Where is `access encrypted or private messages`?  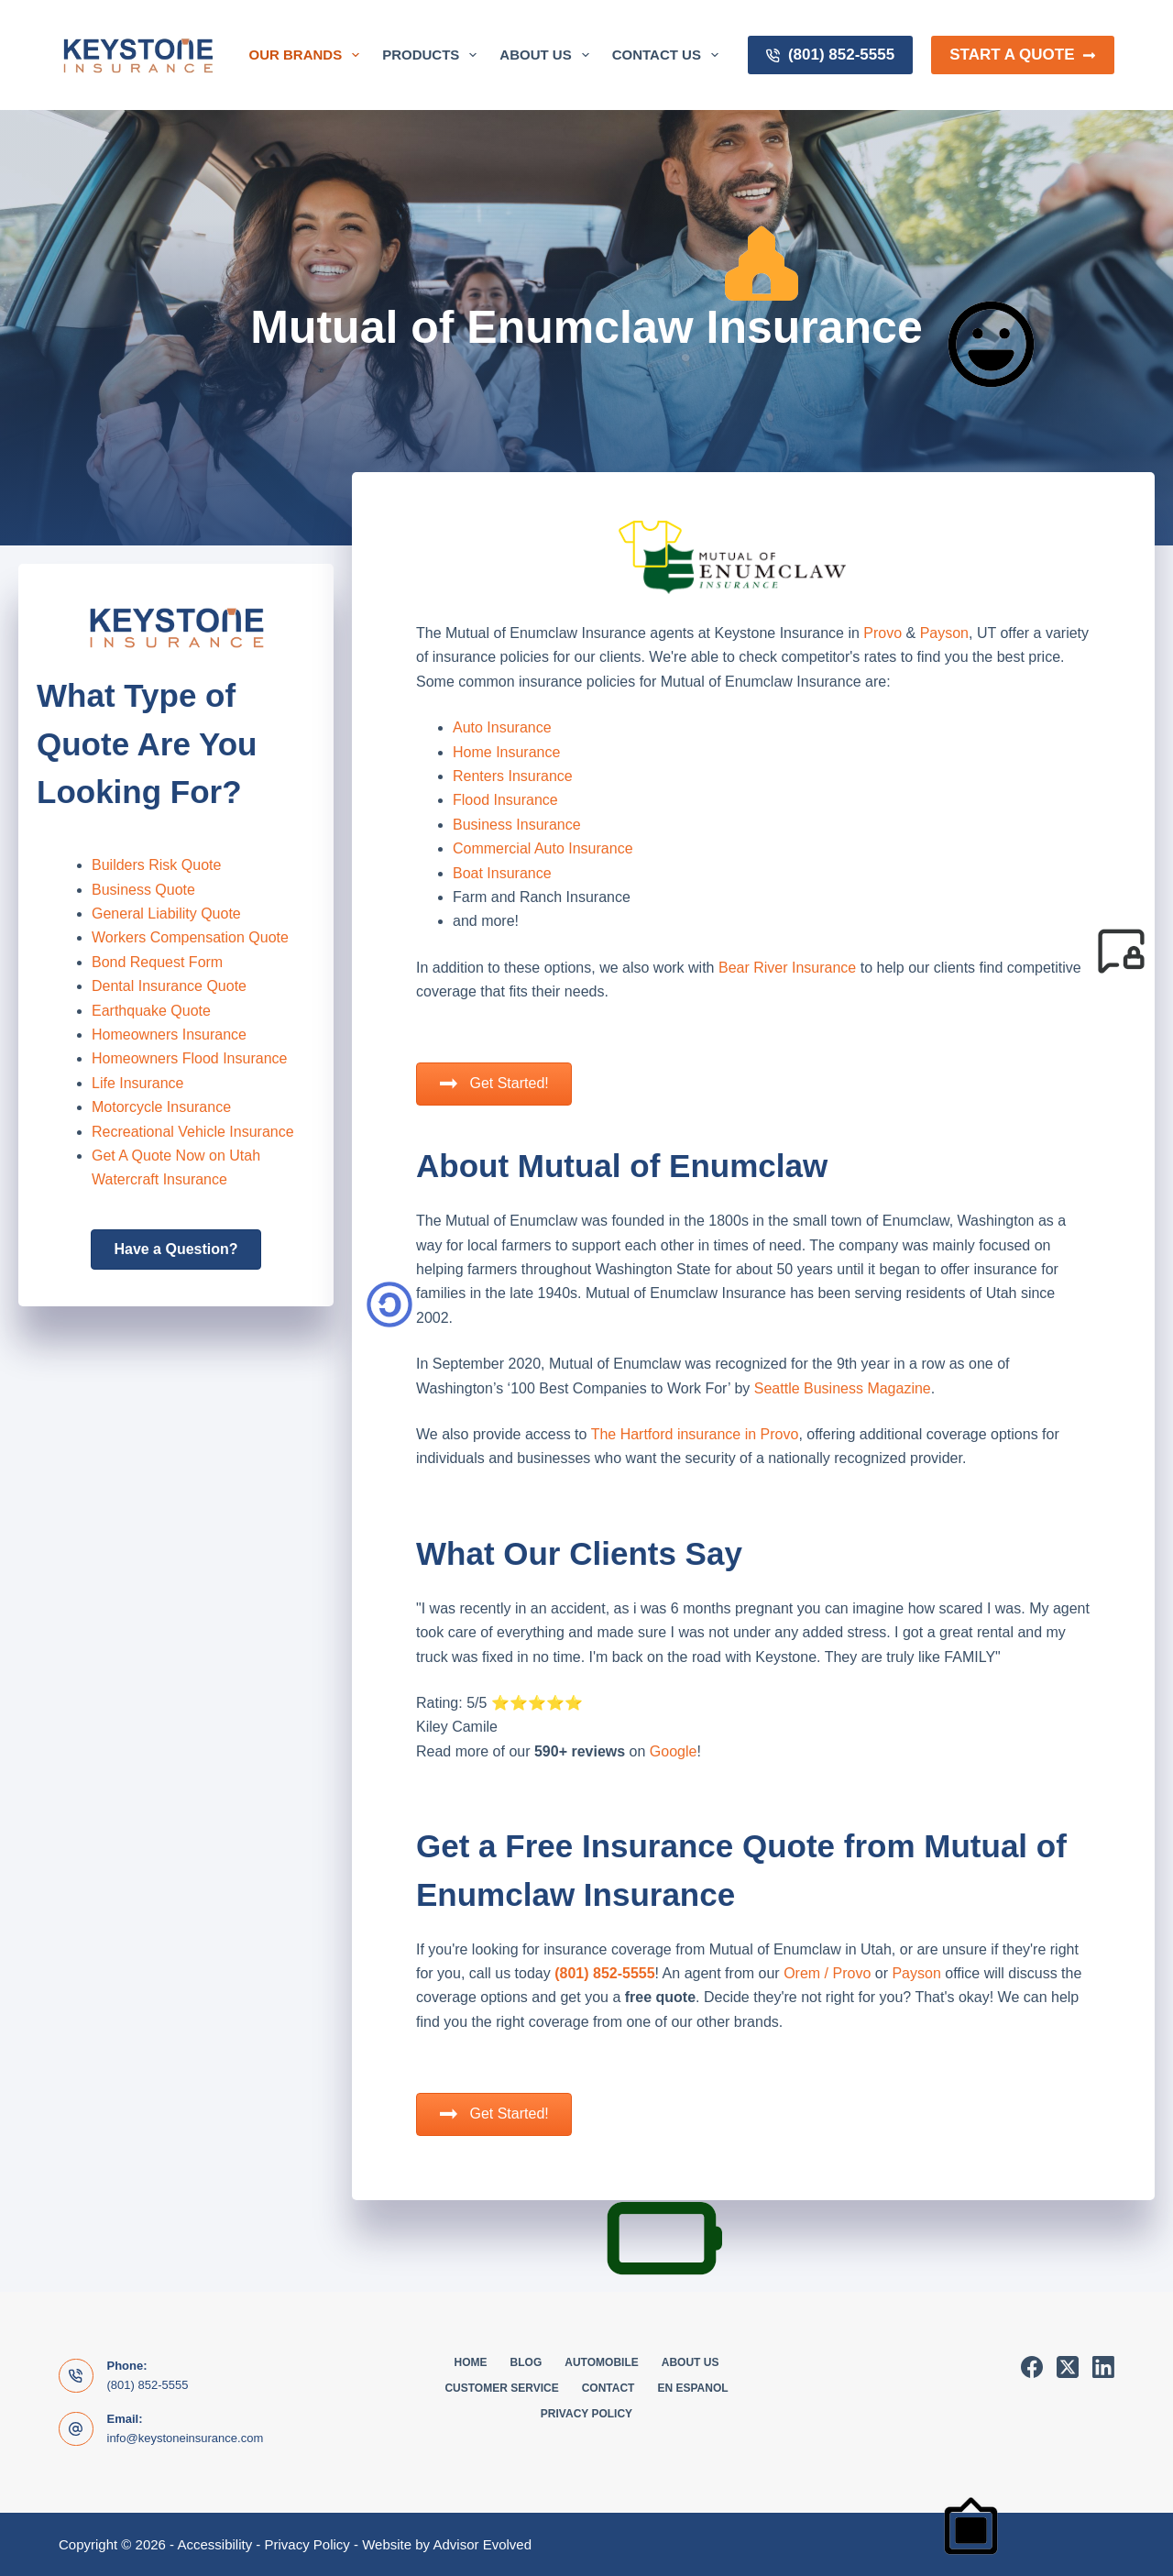 access encrypted or private messages is located at coordinates (1121, 950).